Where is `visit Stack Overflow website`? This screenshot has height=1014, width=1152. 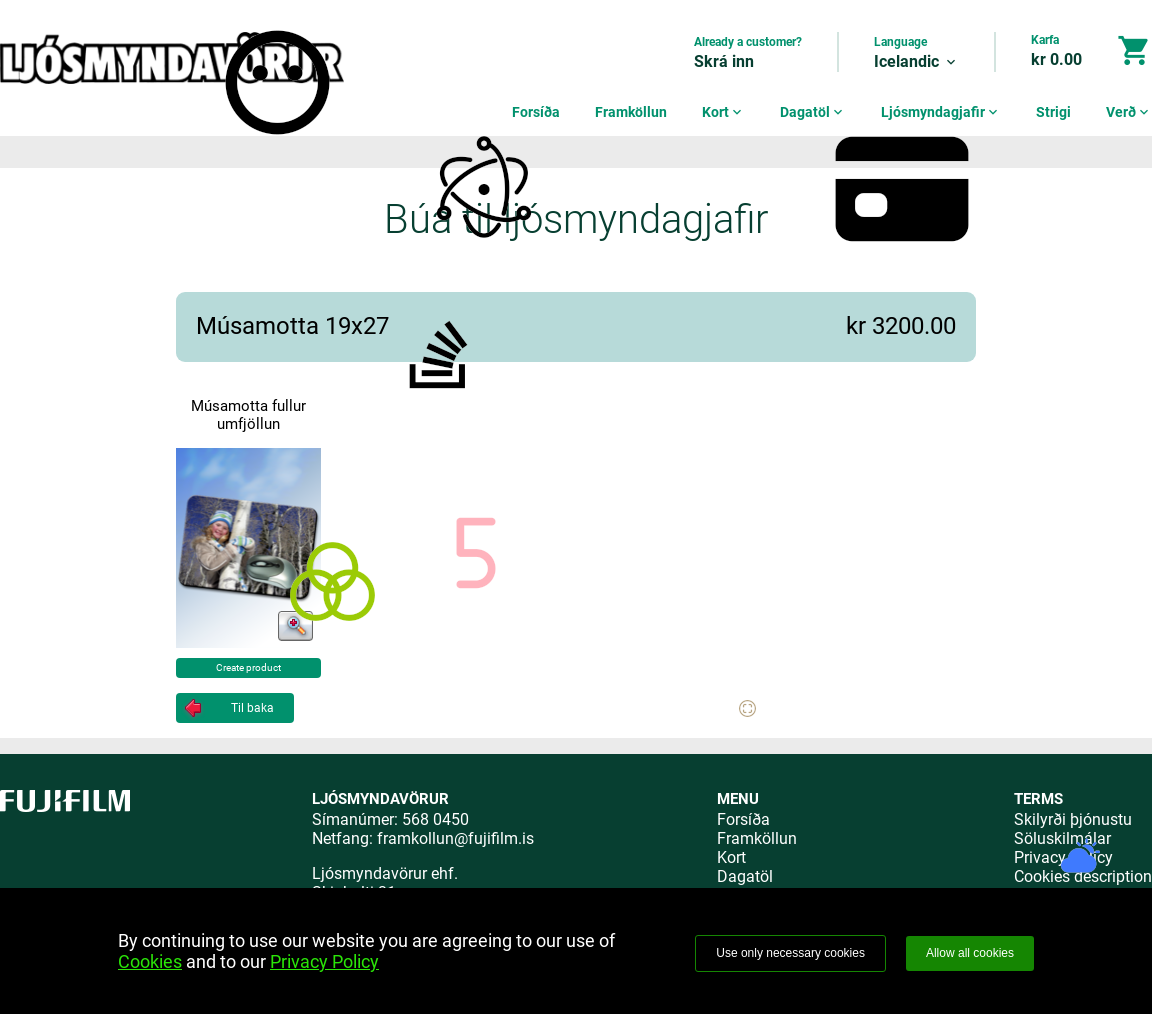 visit Stack Overflow website is located at coordinates (438, 354).